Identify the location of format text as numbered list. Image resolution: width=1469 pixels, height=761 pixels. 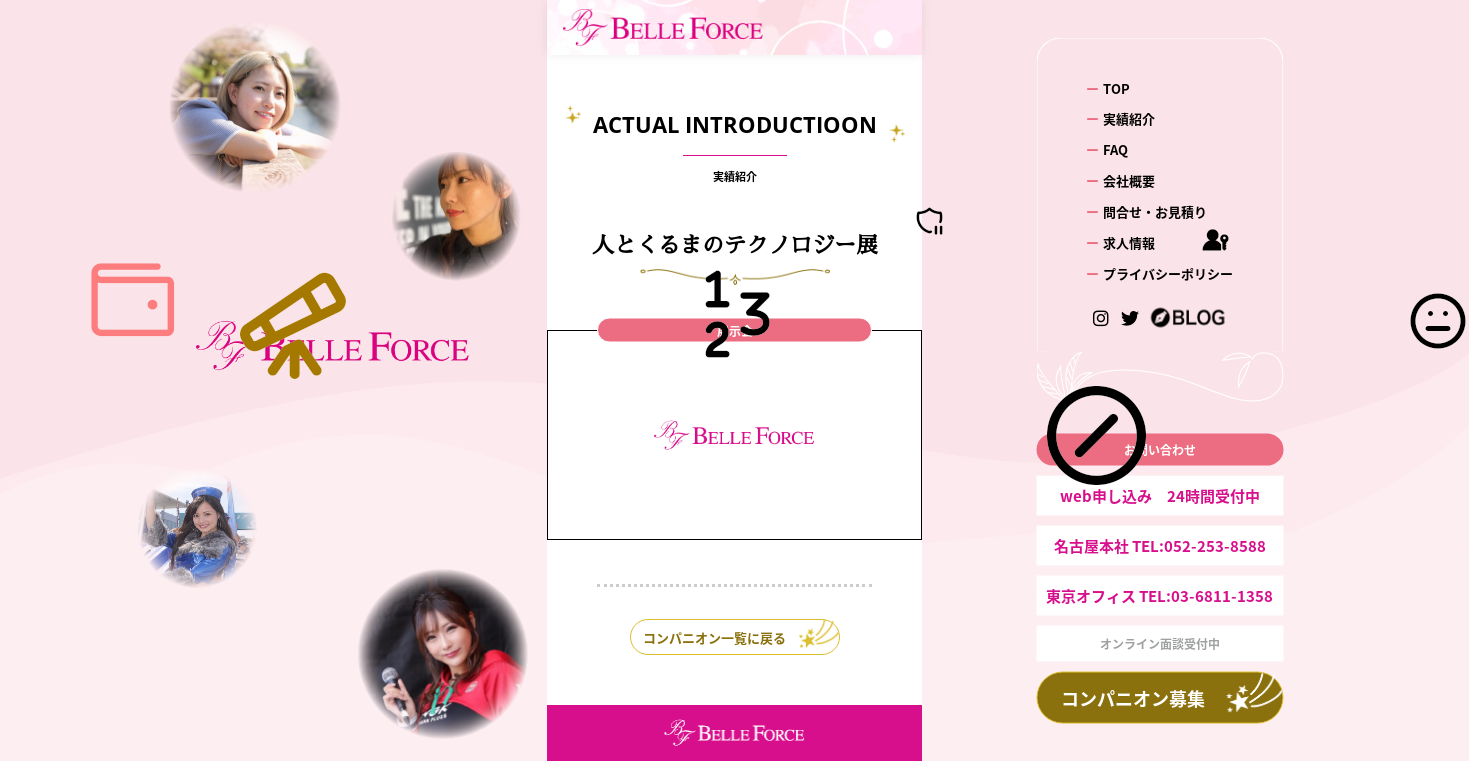
(736, 314).